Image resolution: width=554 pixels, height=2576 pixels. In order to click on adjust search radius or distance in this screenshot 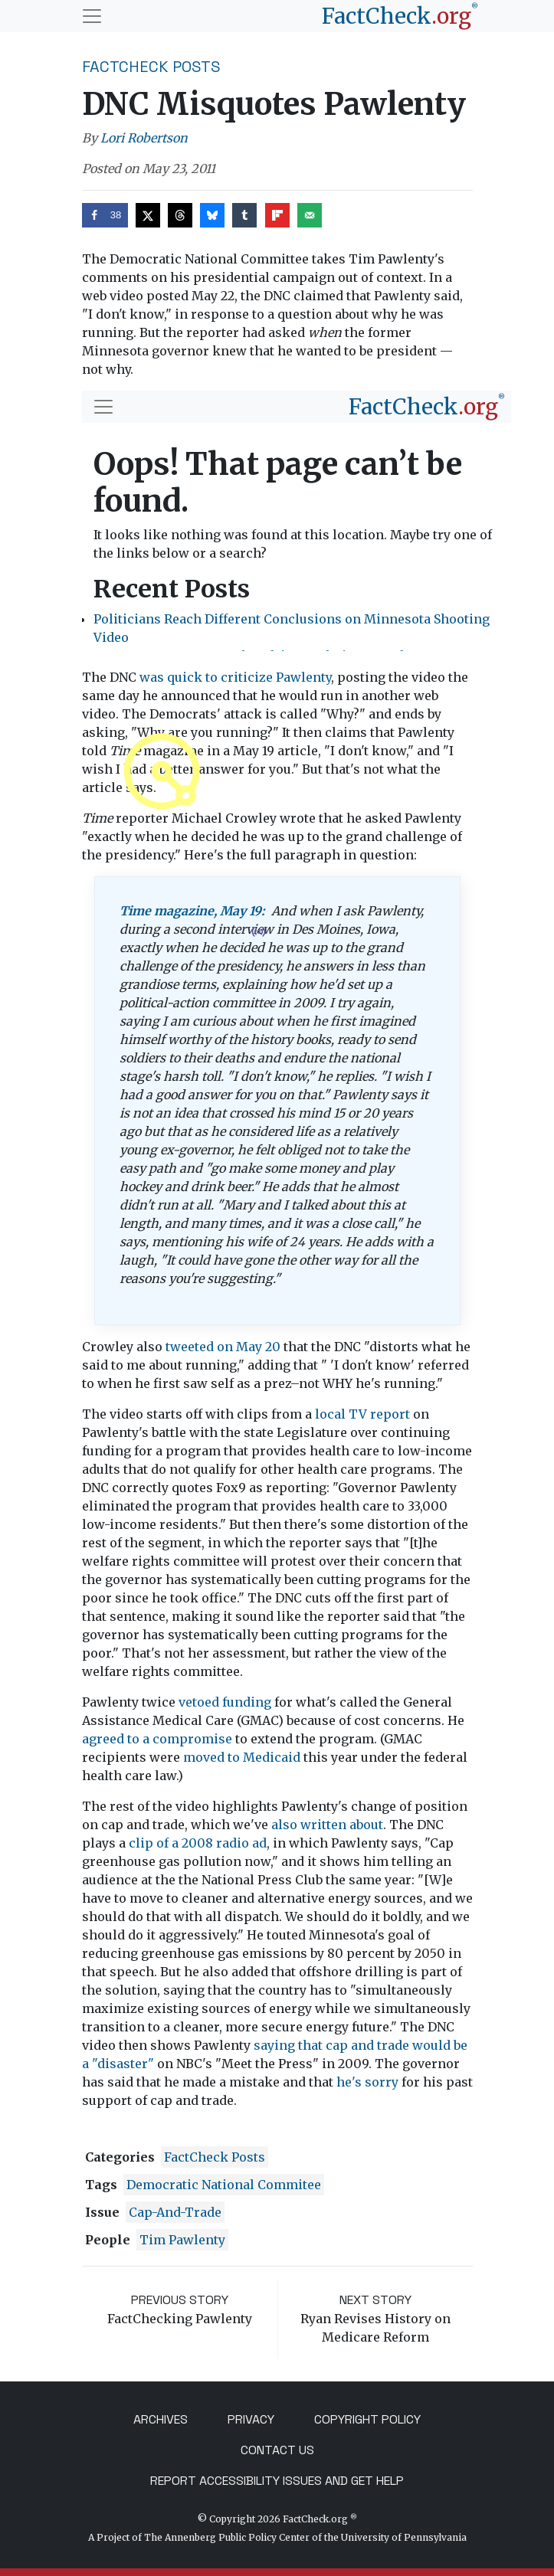, I will do `click(162, 771)`.